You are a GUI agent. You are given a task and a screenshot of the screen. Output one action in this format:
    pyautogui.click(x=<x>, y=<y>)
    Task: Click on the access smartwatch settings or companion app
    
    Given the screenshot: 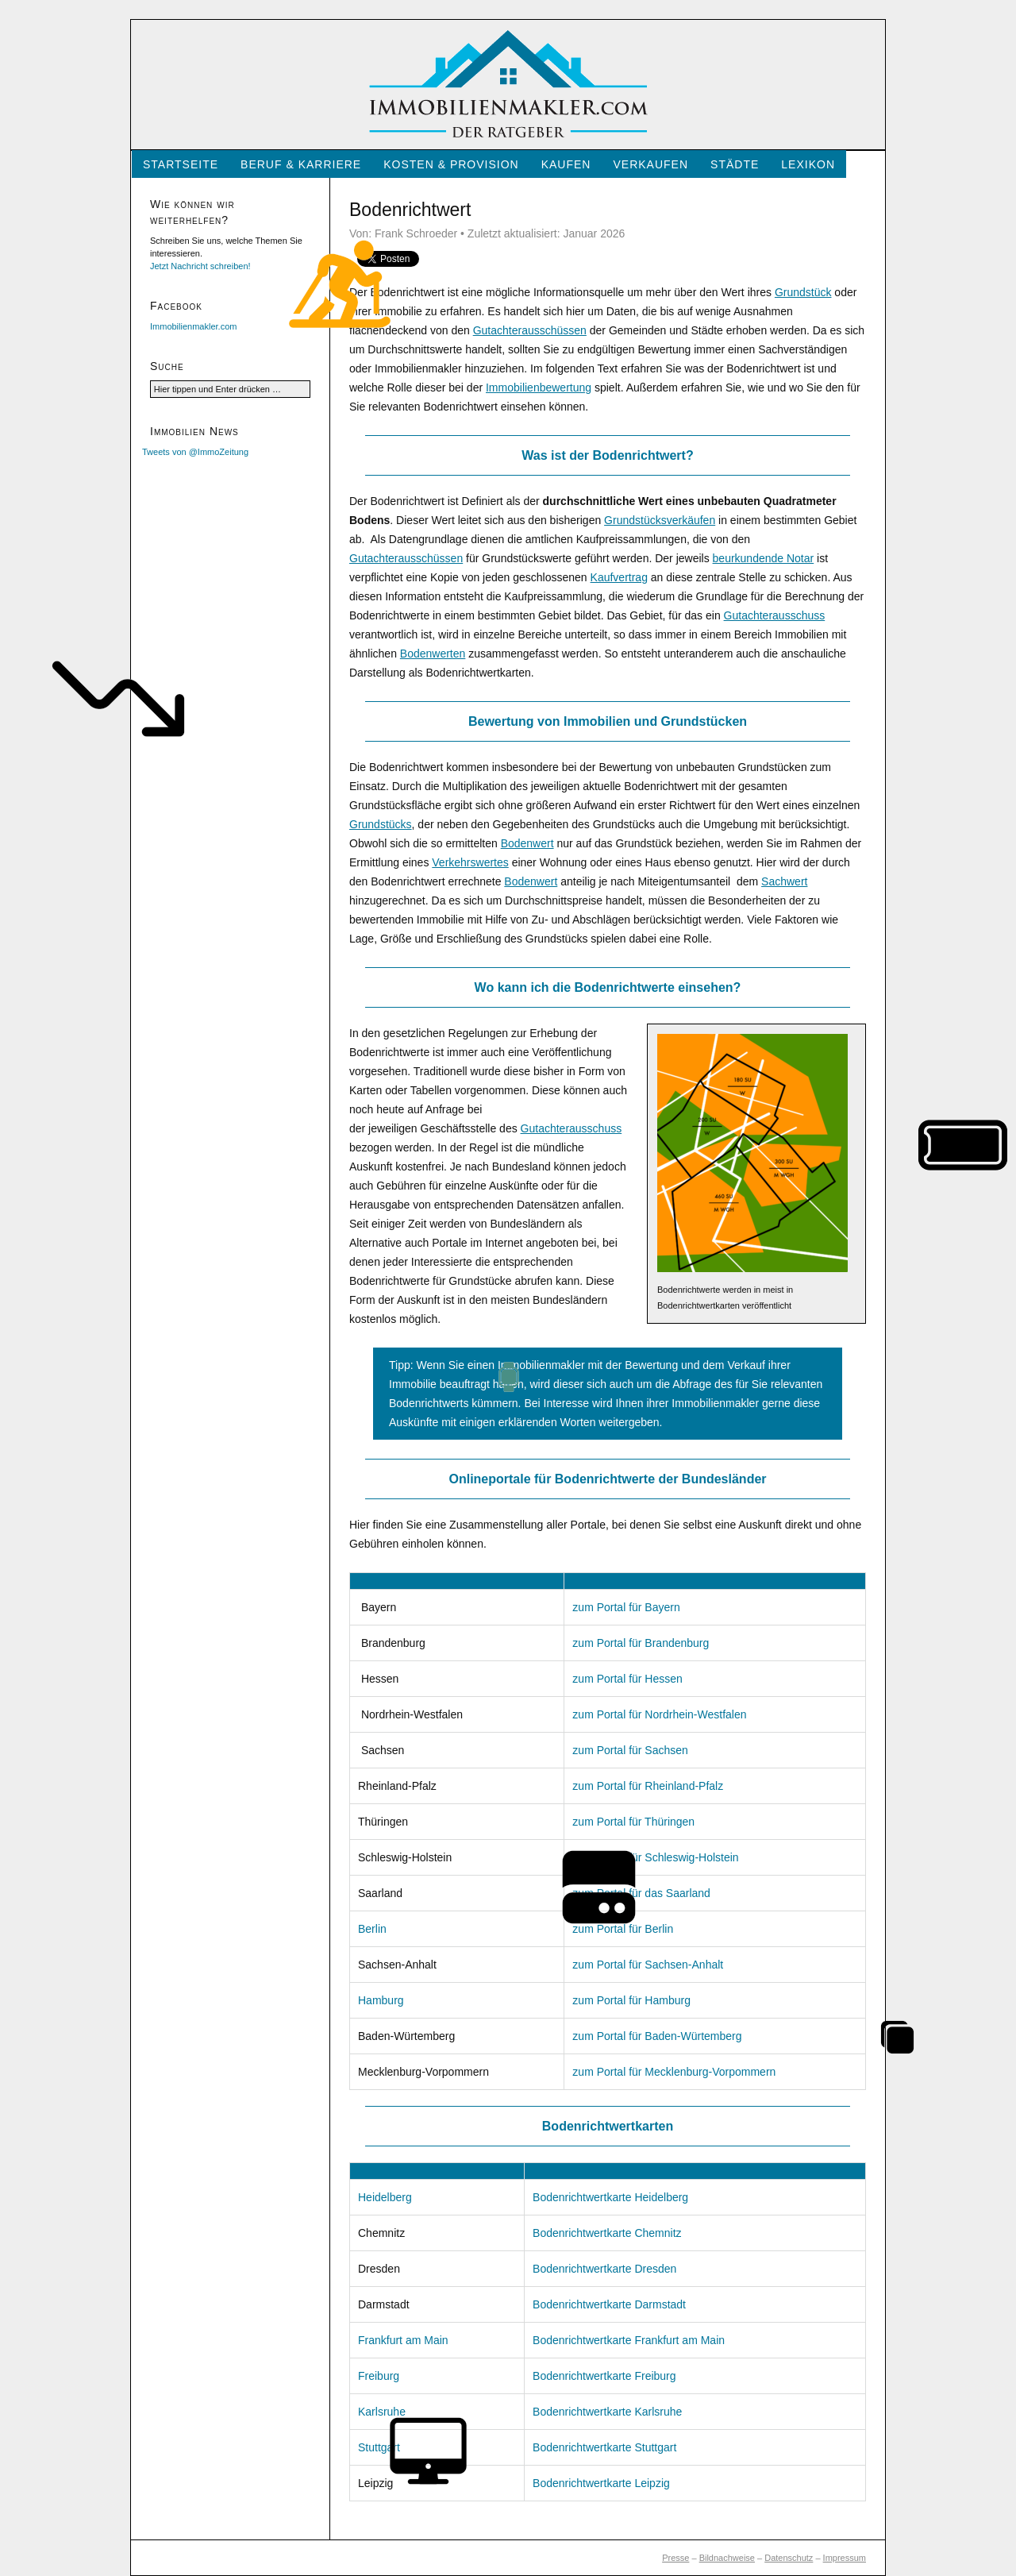 What is the action you would take?
    pyautogui.click(x=509, y=1377)
    